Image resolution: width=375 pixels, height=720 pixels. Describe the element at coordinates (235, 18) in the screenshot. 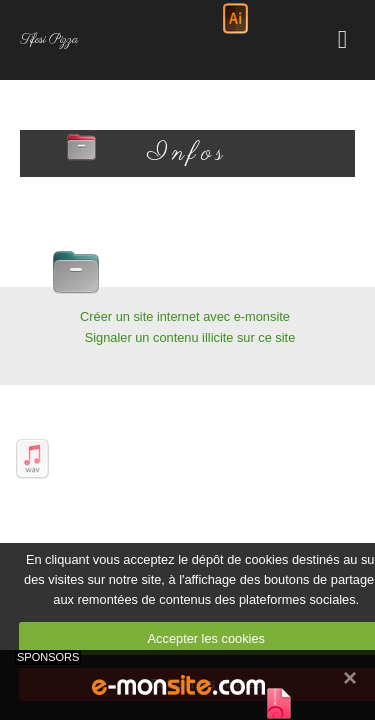

I see `open an Adobe Illustrator file` at that location.